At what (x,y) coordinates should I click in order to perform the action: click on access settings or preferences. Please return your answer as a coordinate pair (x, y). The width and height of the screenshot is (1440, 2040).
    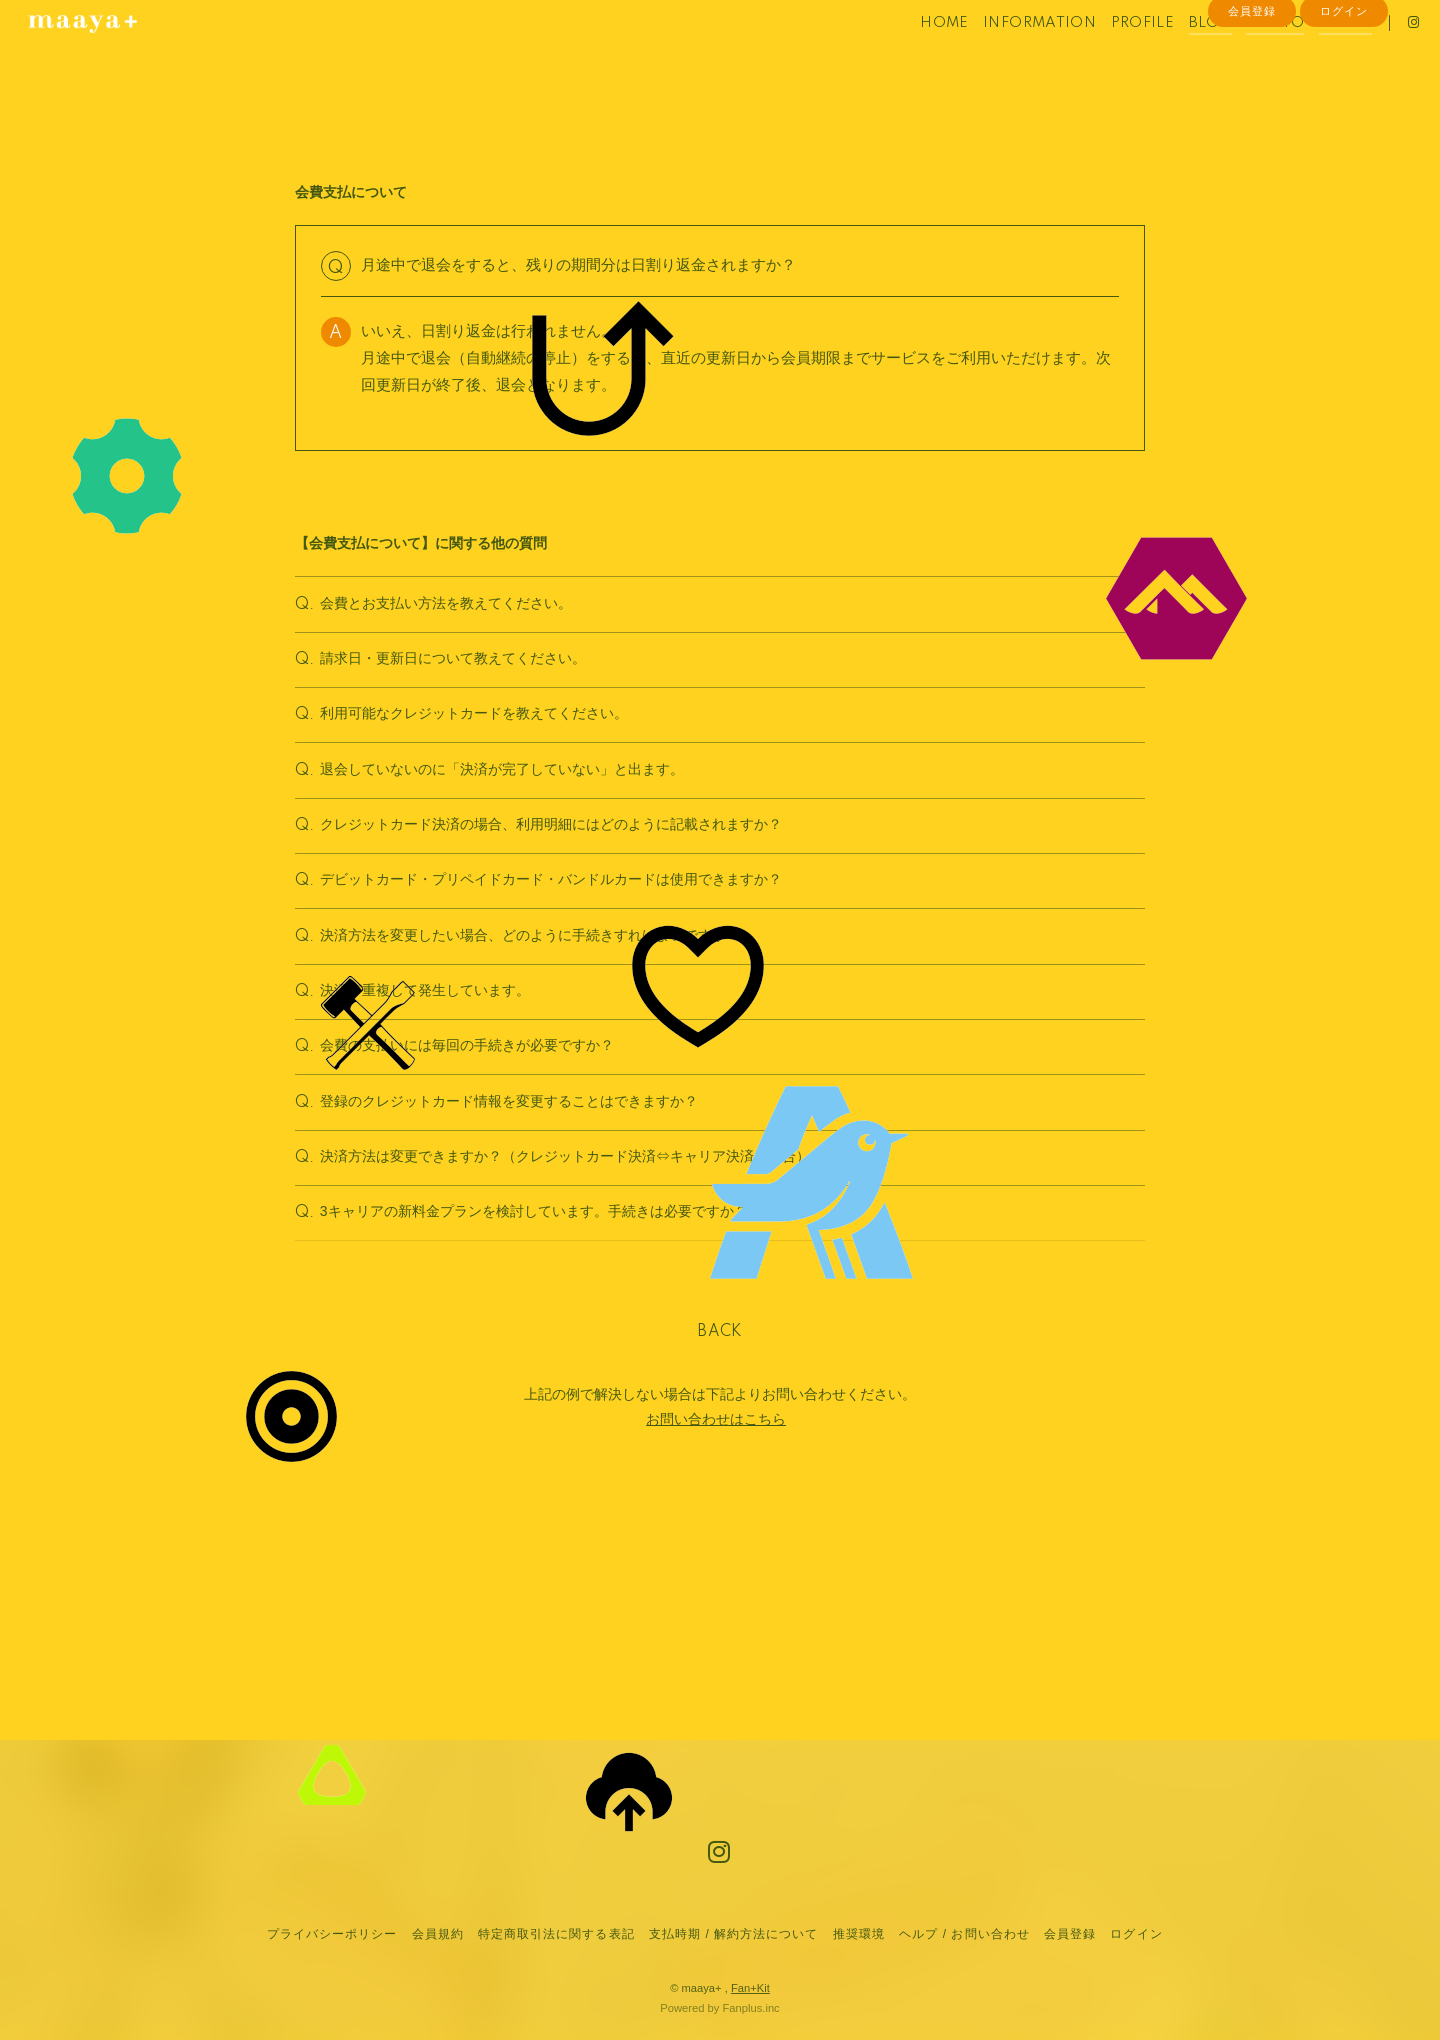
    Looking at the image, I should click on (127, 476).